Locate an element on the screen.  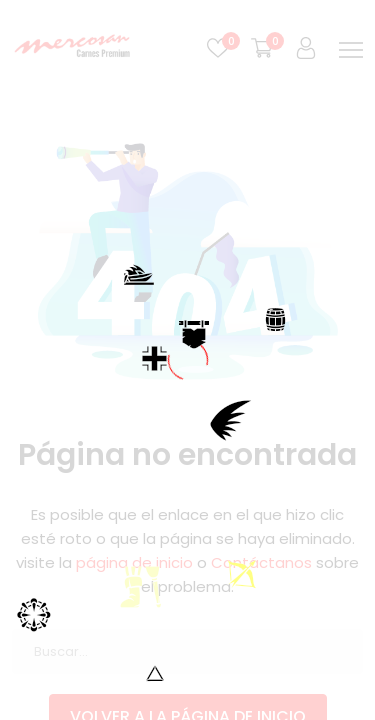
equip a peg leg accessory for your character is located at coordinates (141, 587).